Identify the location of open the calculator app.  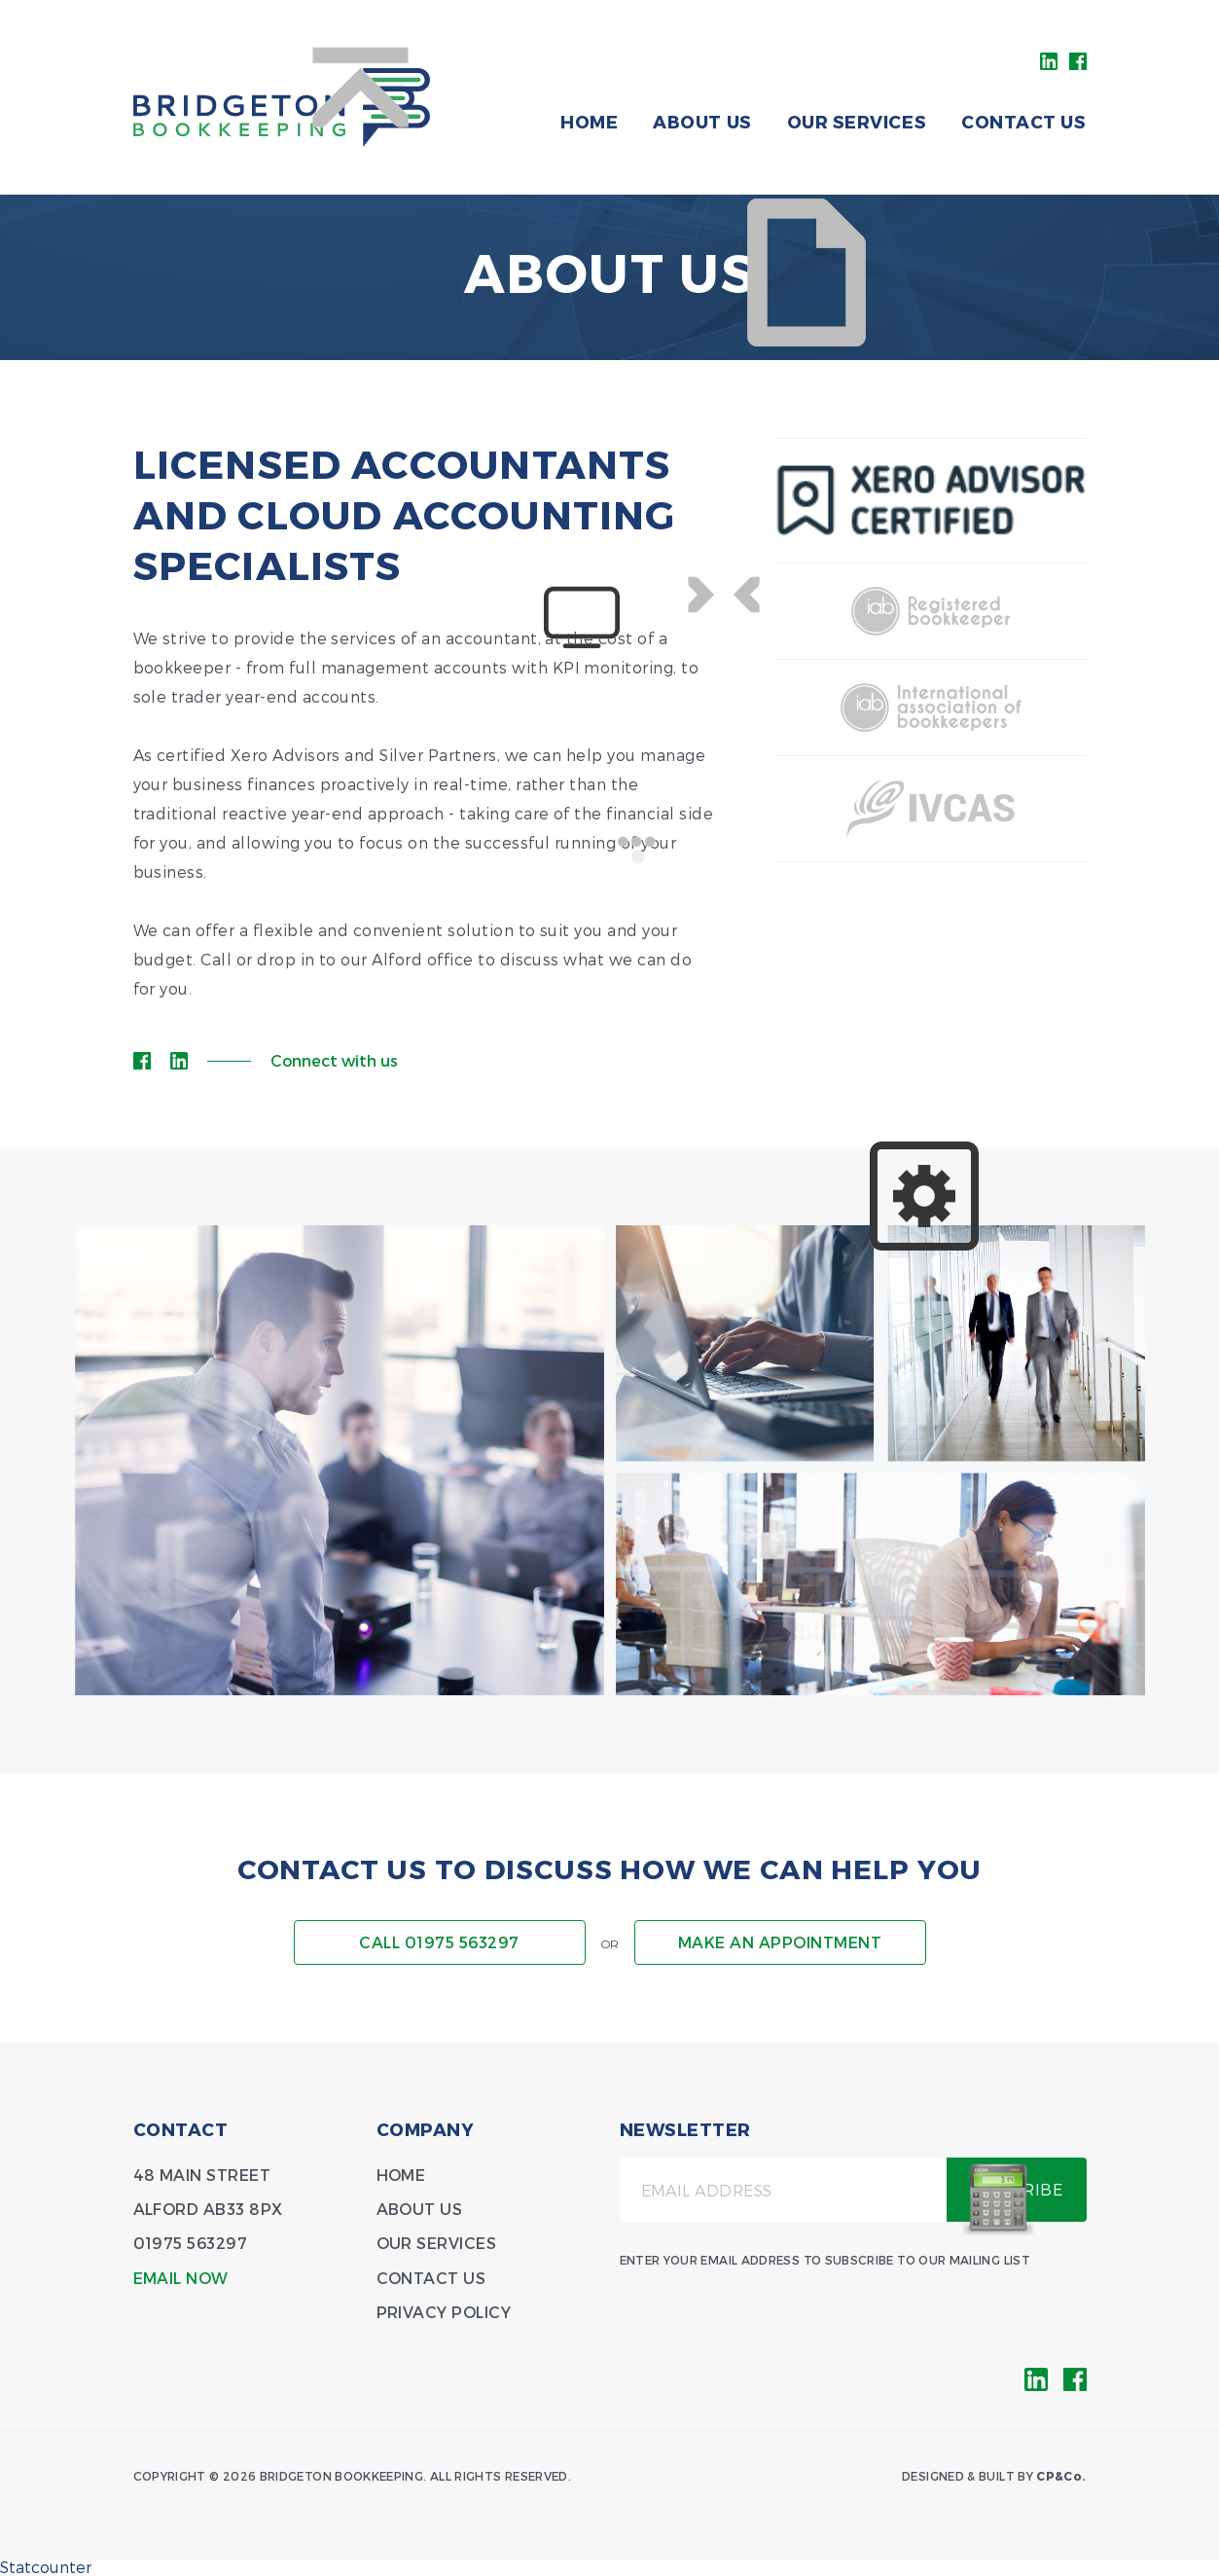
(998, 2199).